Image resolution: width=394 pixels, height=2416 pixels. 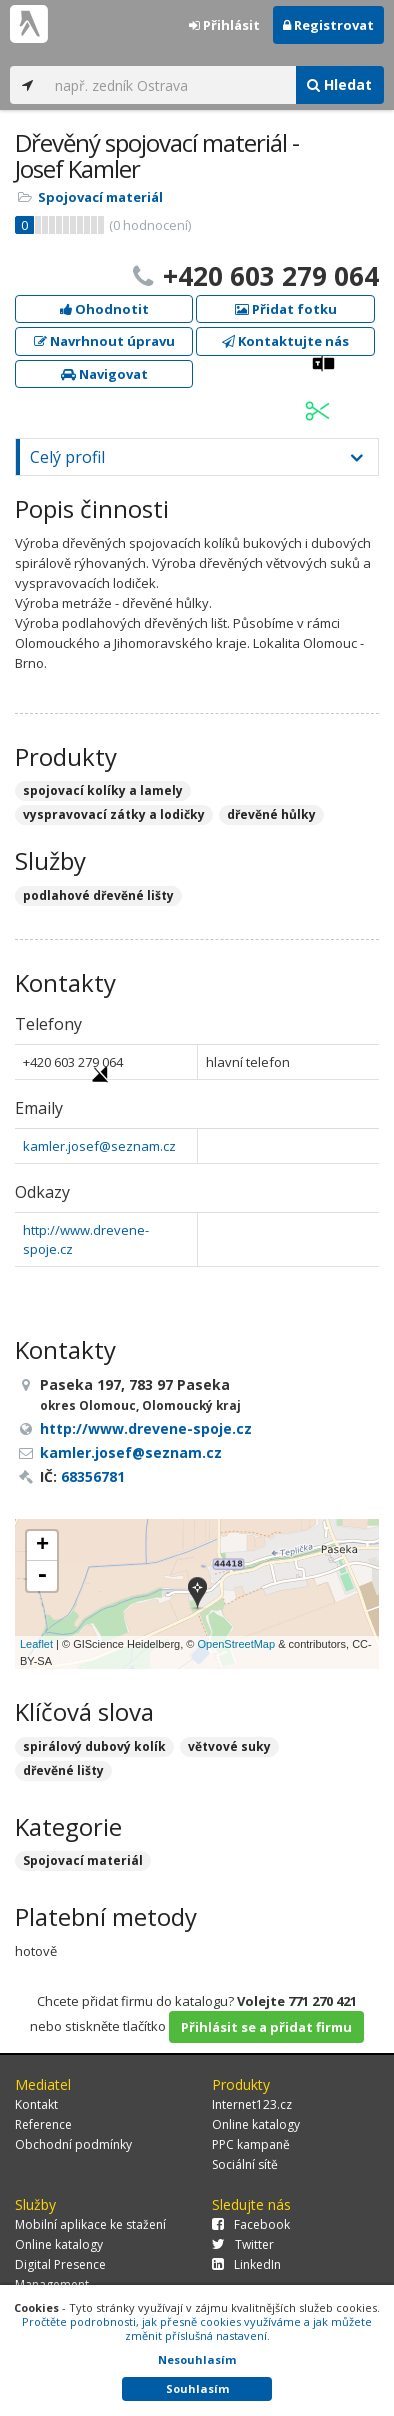 What do you see at coordinates (101, 1075) in the screenshot?
I see `no cellular signal available` at bounding box center [101, 1075].